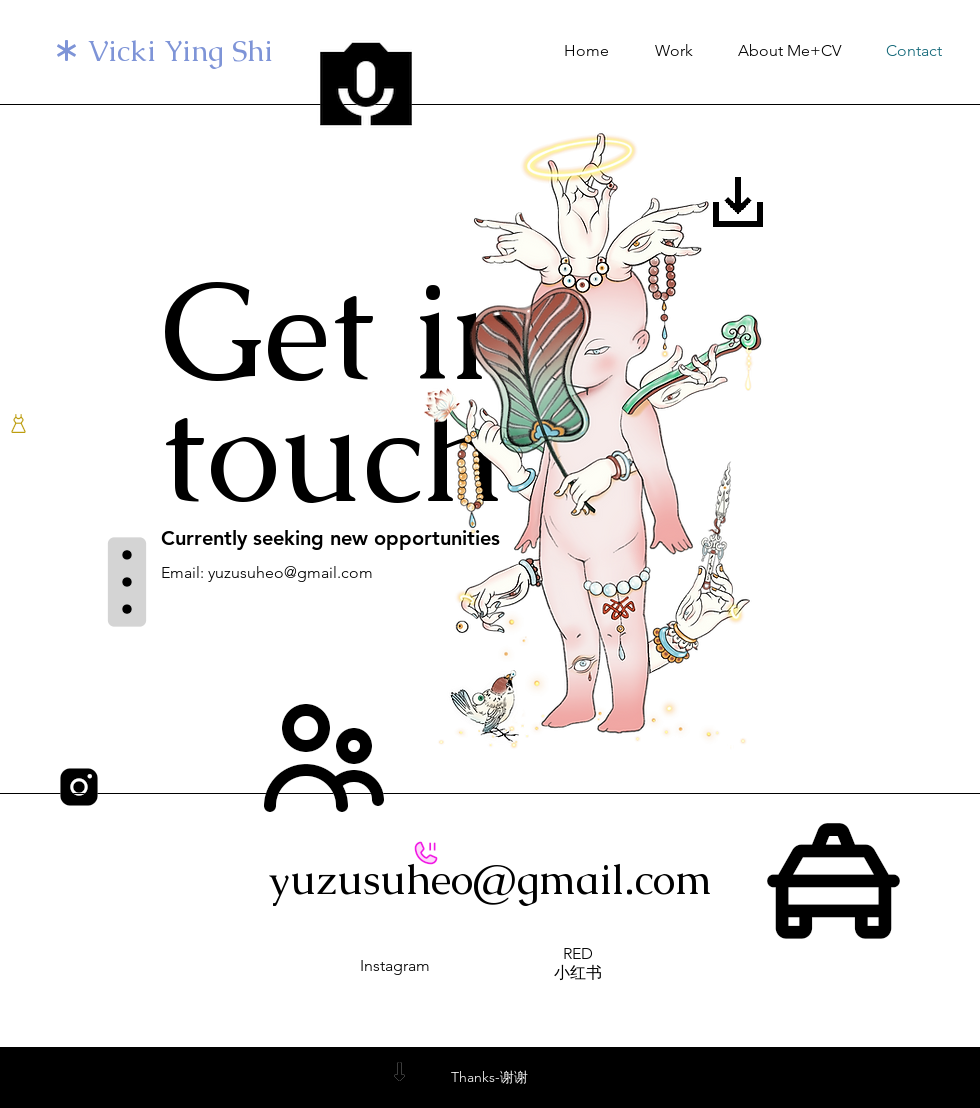 The image size is (980, 1108). What do you see at coordinates (324, 758) in the screenshot?
I see `view contacts or friends list` at bounding box center [324, 758].